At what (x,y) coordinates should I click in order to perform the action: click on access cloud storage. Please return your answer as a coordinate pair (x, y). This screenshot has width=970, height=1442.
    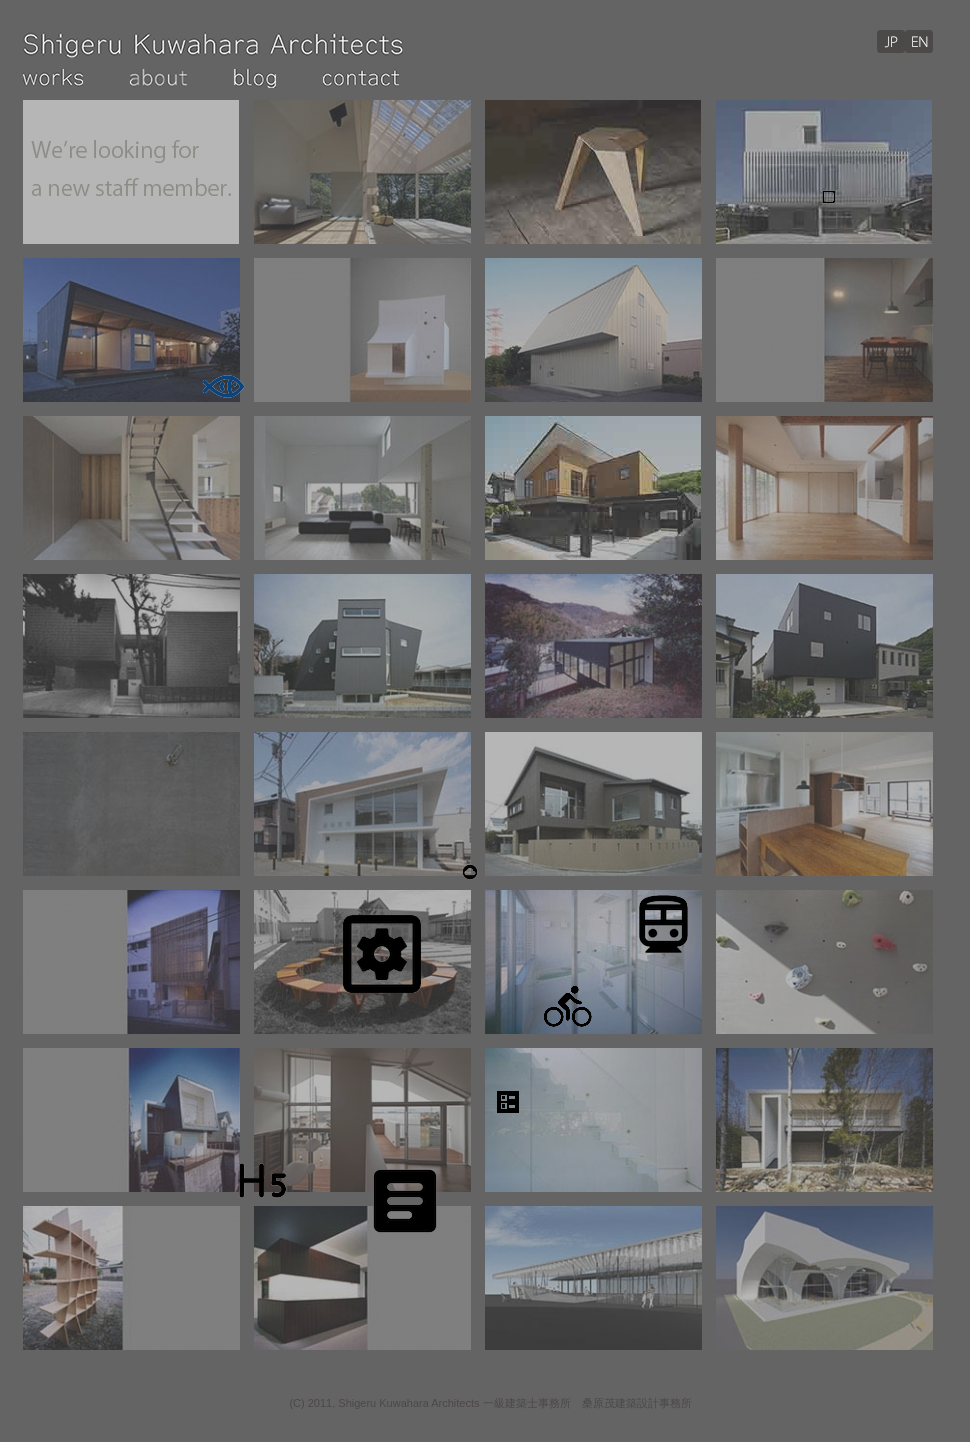
    Looking at the image, I should click on (470, 872).